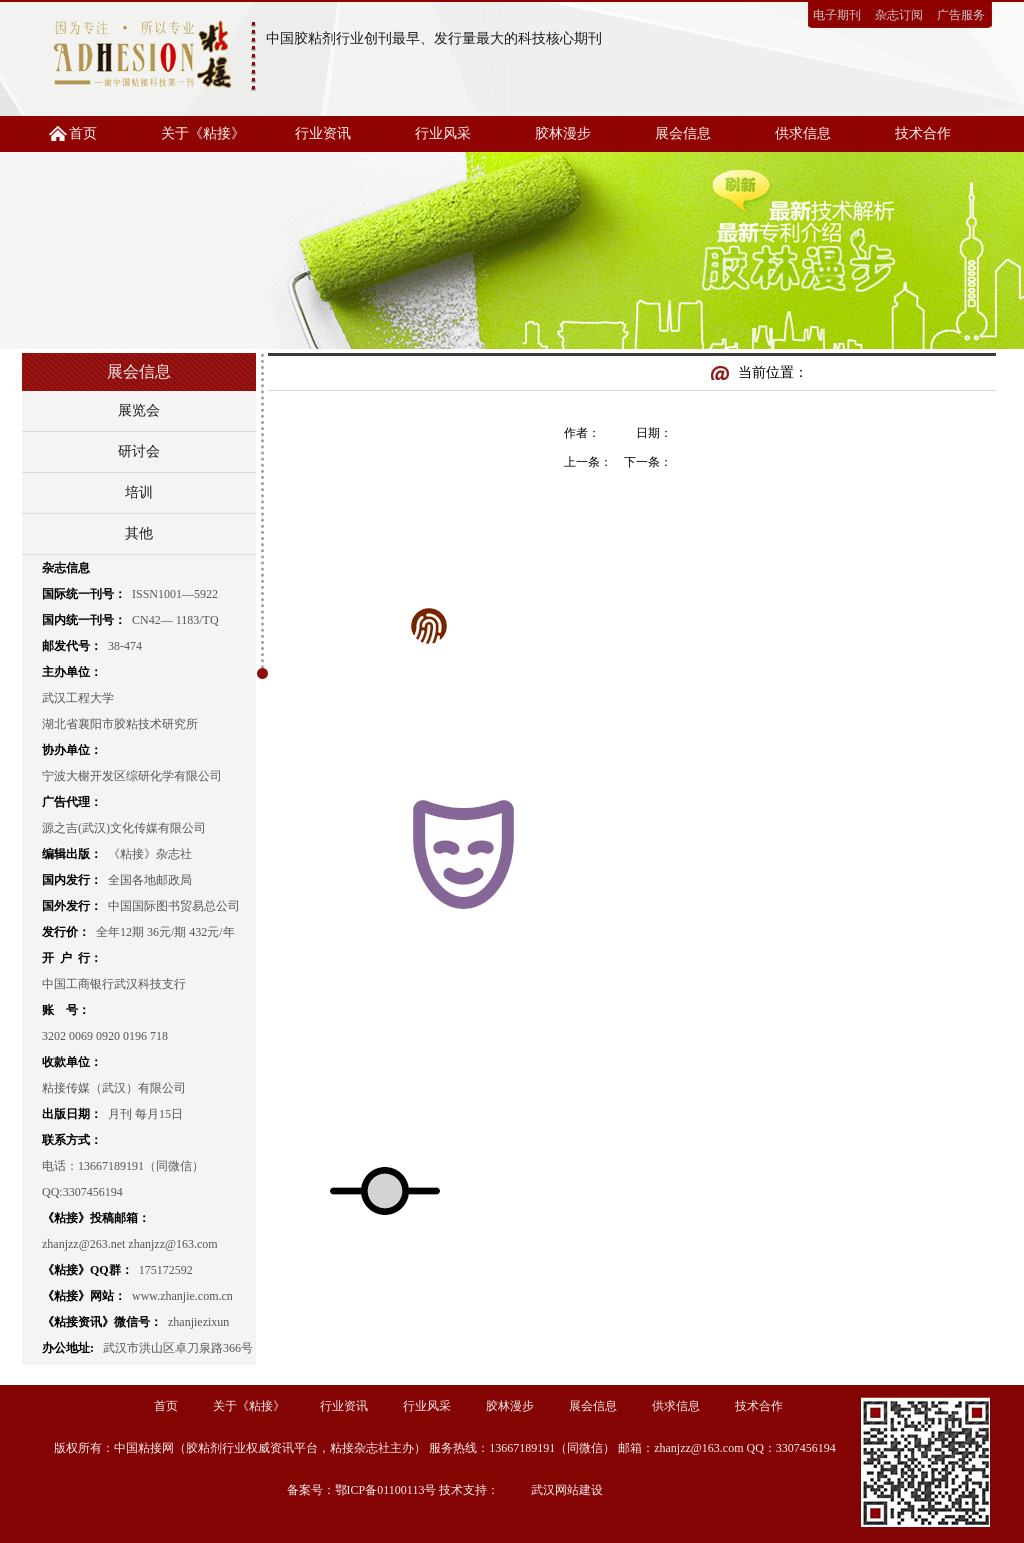 This screenshot has height=1543, width=1024. I want to click on authenticate with biometric fingerprint, so click(429, 626).